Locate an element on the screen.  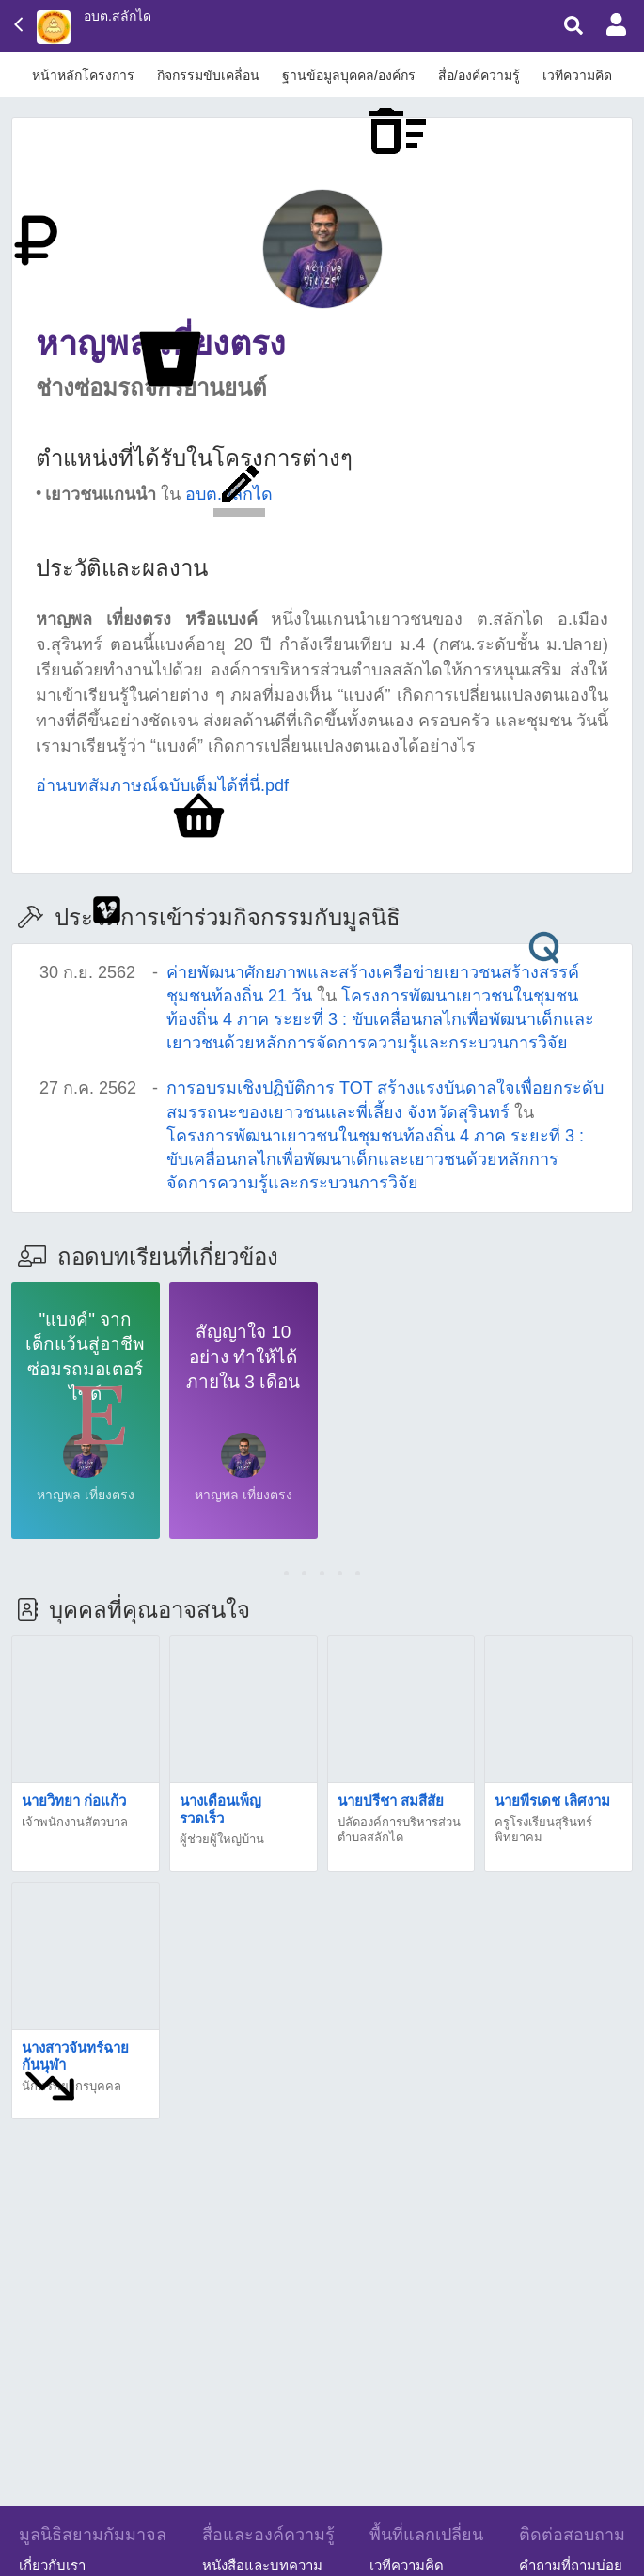
indicates a downward trend or decline in data is located at coordinates (50, 2086).